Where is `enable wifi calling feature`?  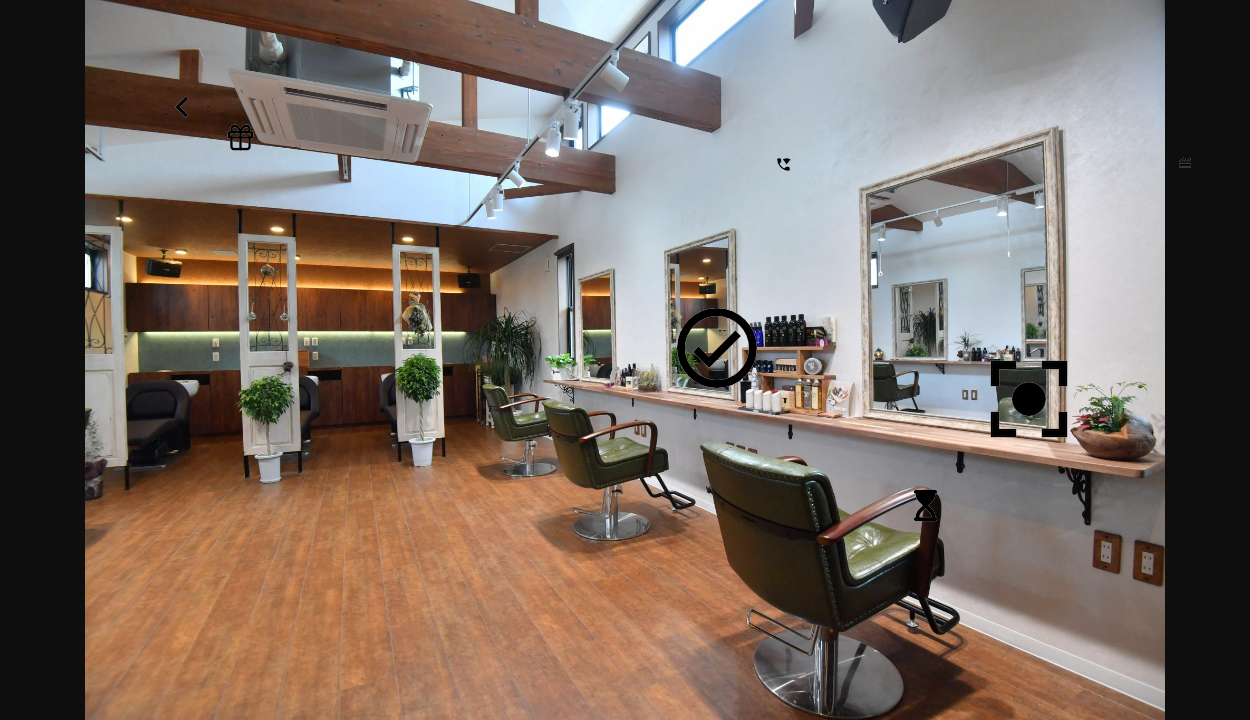
enable wifi calling feature is located at coordinates (783, 164).